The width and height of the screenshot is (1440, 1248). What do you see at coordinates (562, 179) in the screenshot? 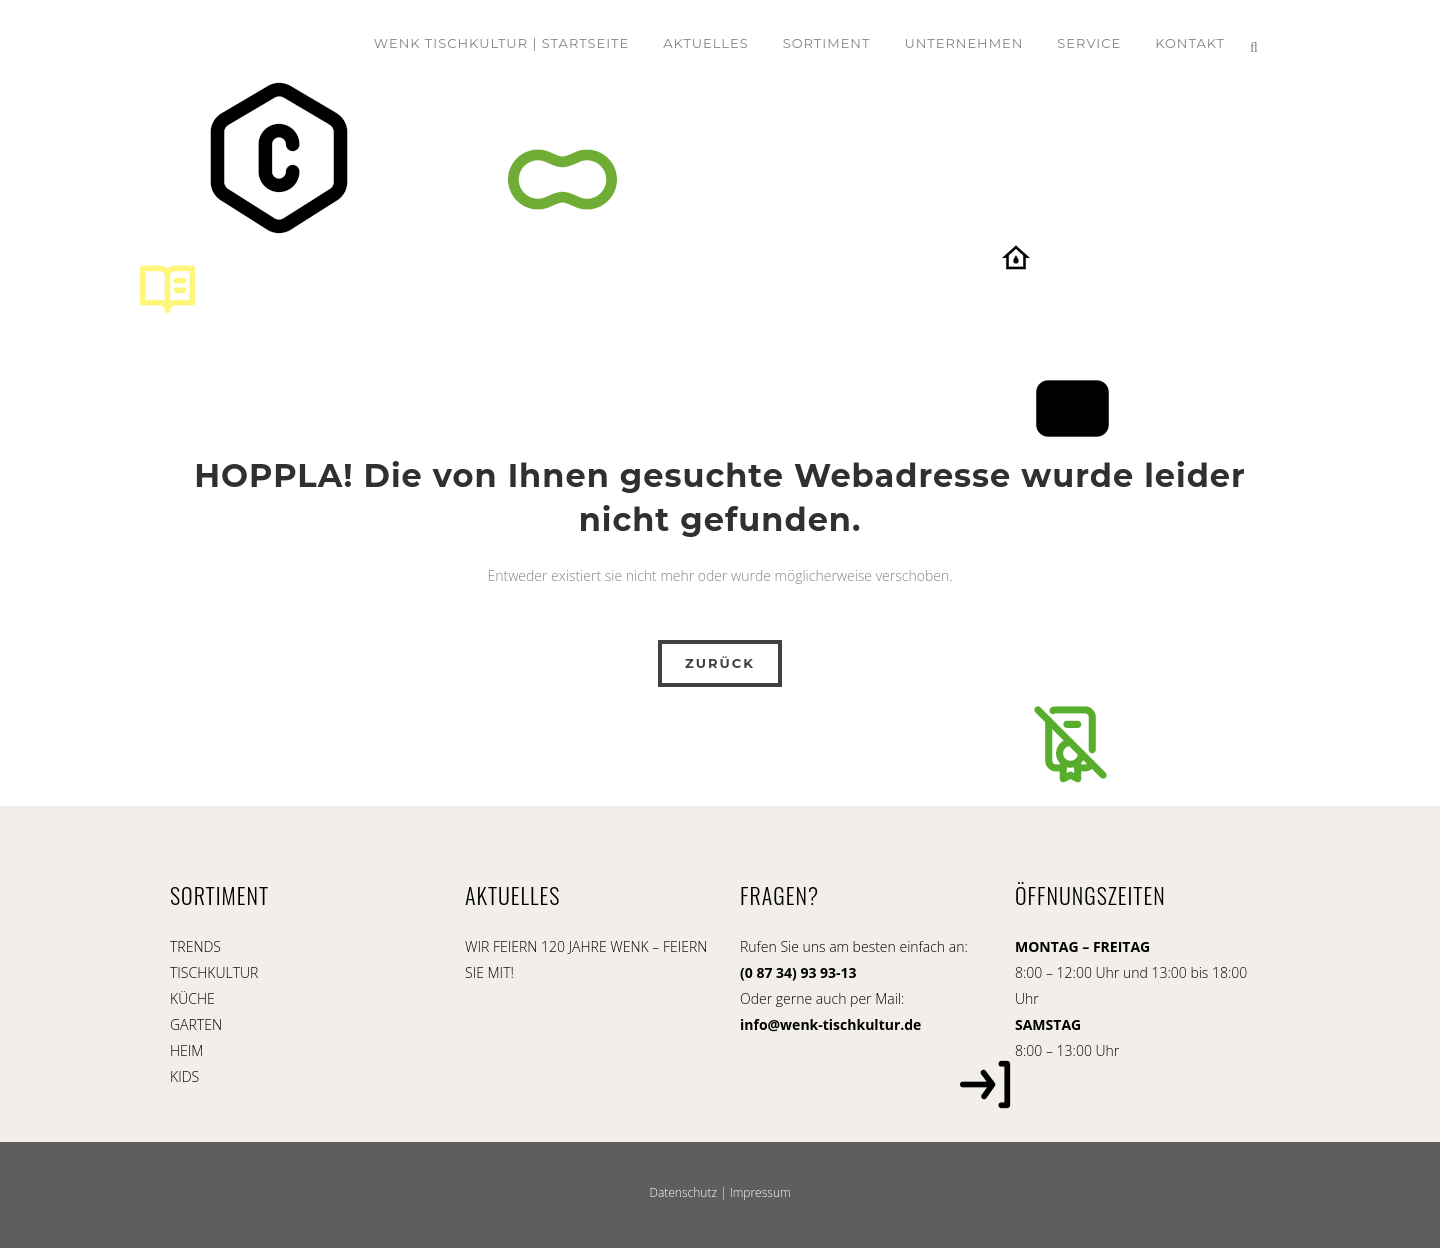
I see `peanut app logo or brand icon` at bounding box center [562, 179].